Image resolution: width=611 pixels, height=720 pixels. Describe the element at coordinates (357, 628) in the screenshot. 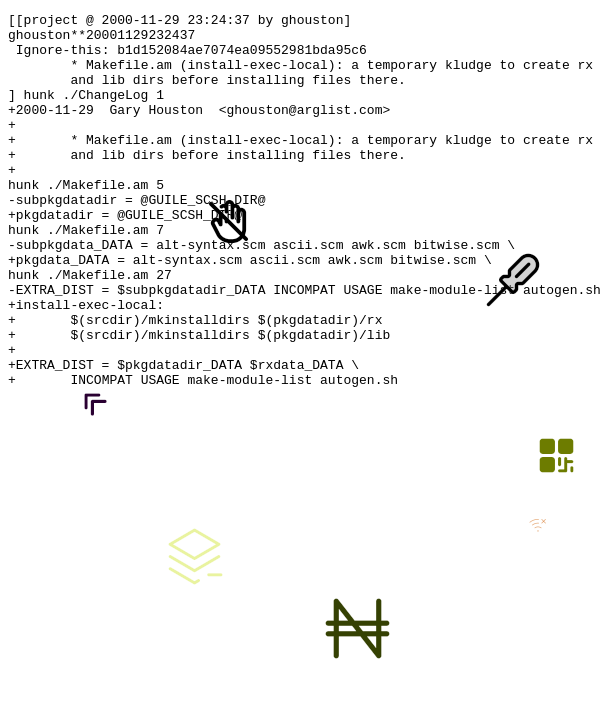

I see `nigerian naira currency symbol` at that location.